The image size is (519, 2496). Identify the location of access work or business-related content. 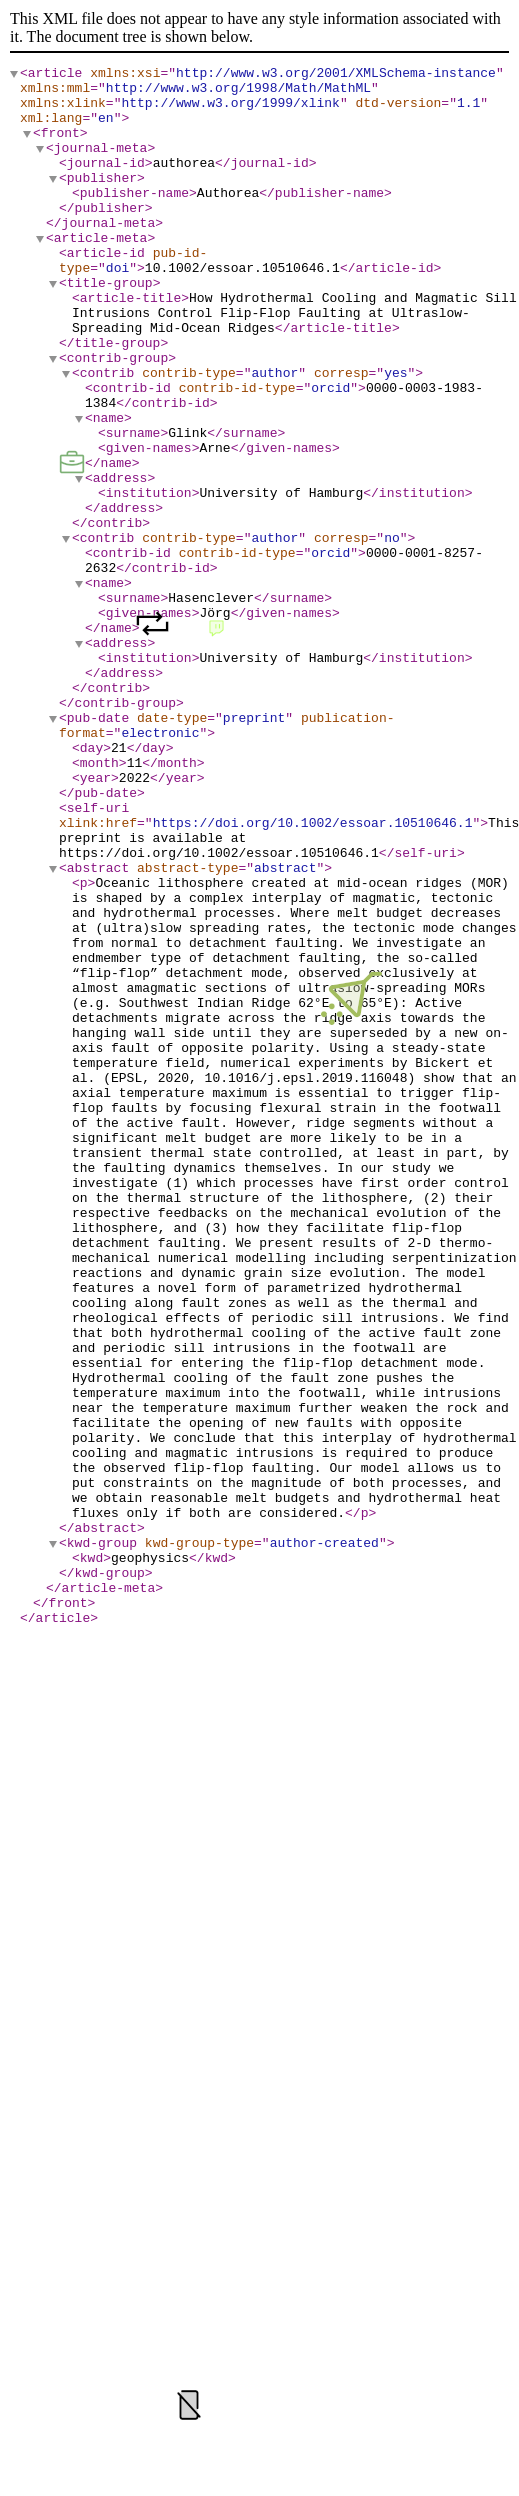
(72, 463).